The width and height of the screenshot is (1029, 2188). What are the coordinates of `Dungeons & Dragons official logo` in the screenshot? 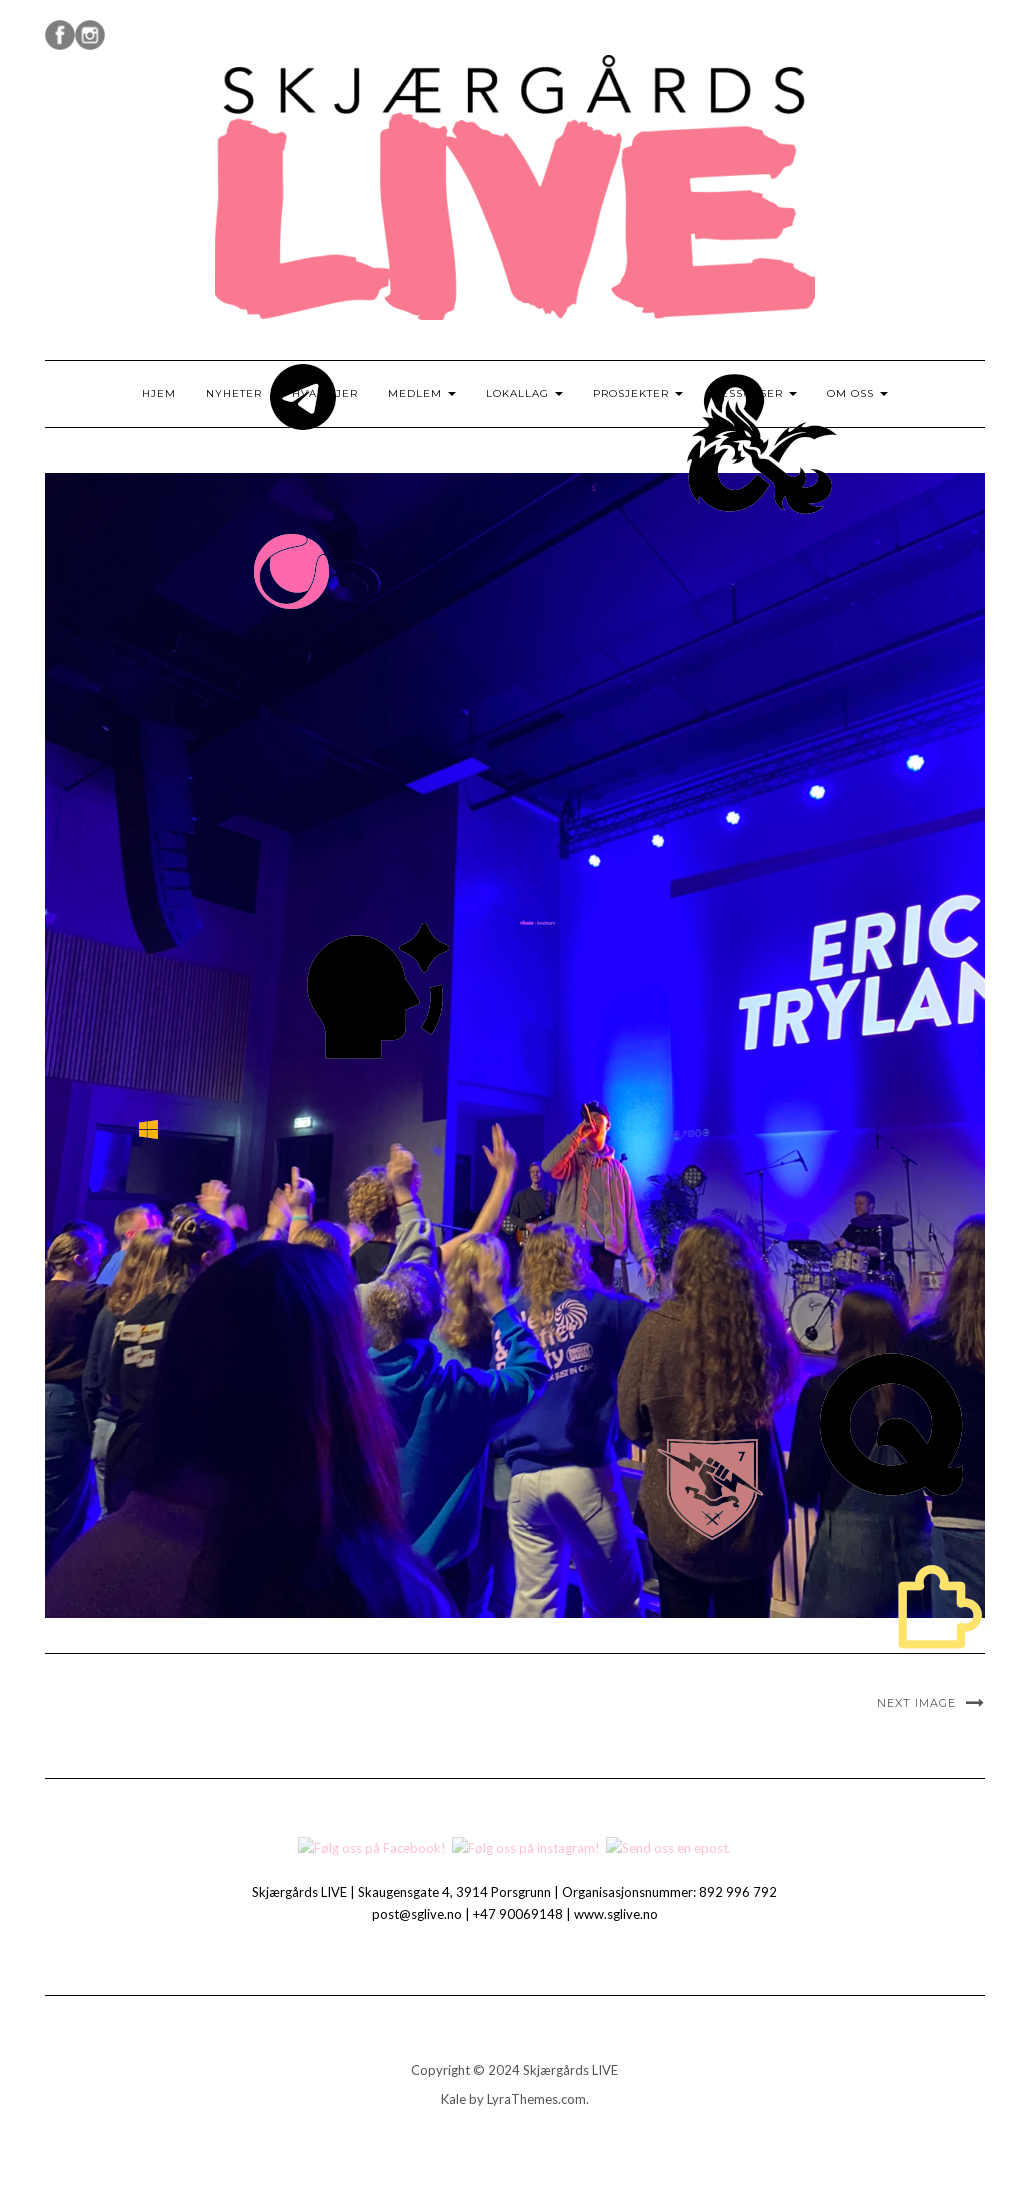 It's located at (762, 444).